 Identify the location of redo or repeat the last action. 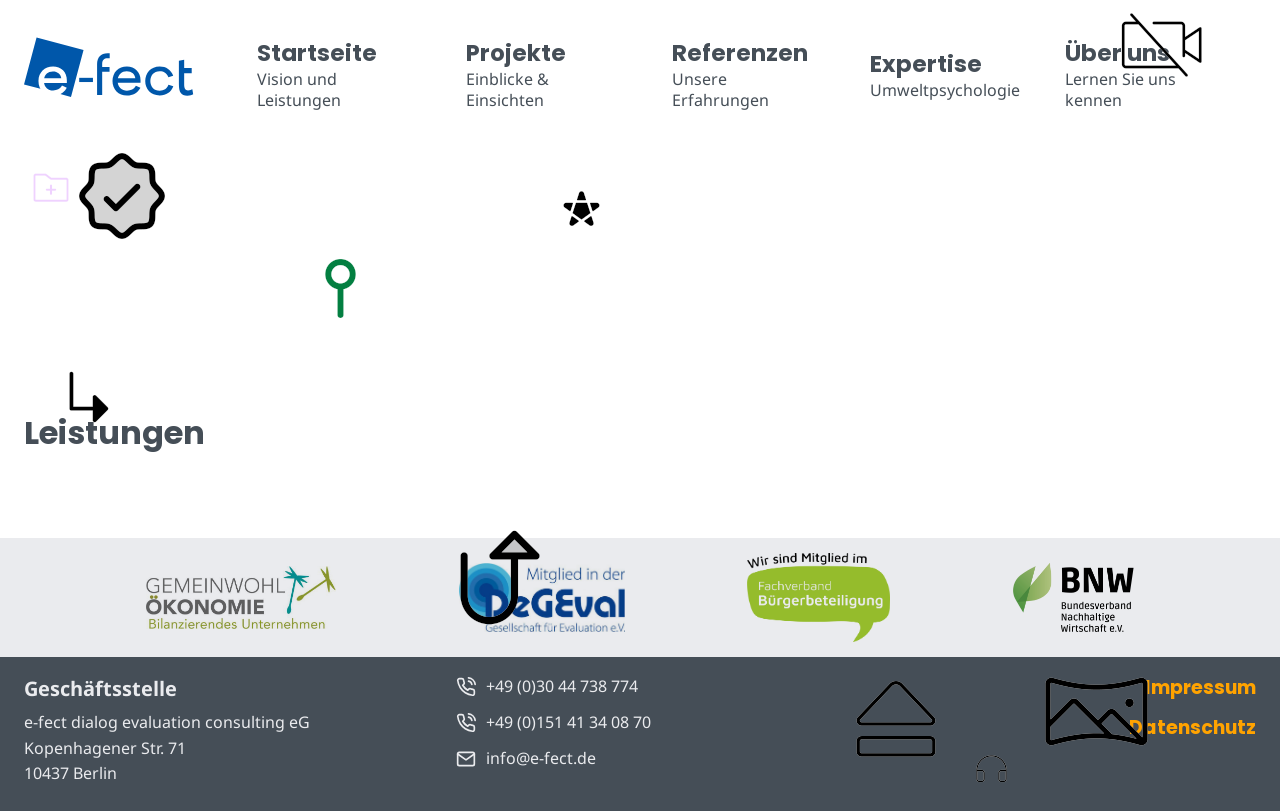
(496, 577).